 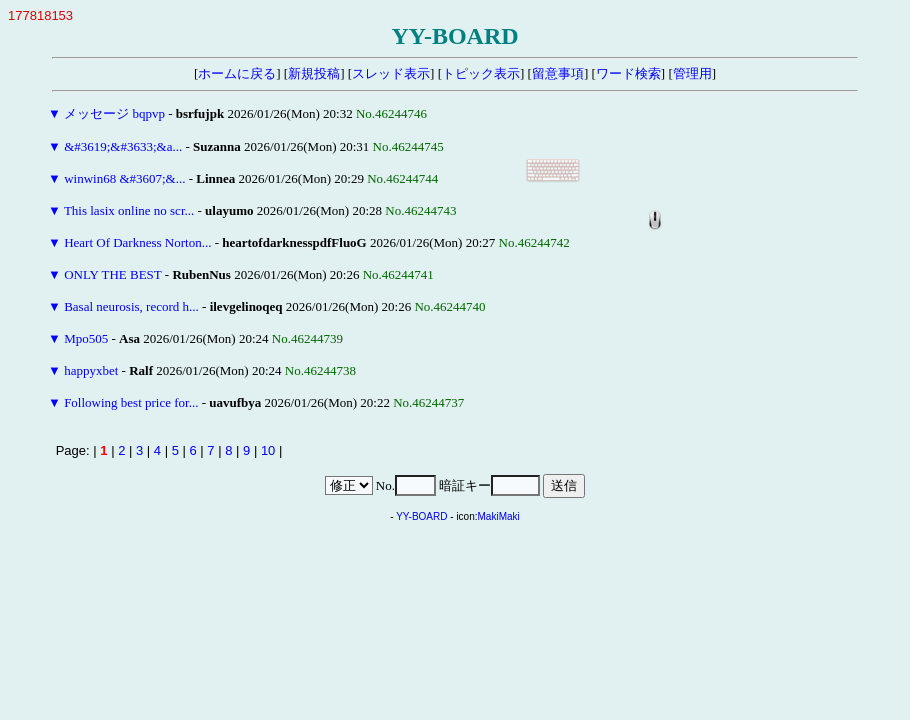 What do you see at coordinates (553, 170) in the screenshot?
I see `connect to a wireless bluetooth keyboard` at bounding box center [553, 170].